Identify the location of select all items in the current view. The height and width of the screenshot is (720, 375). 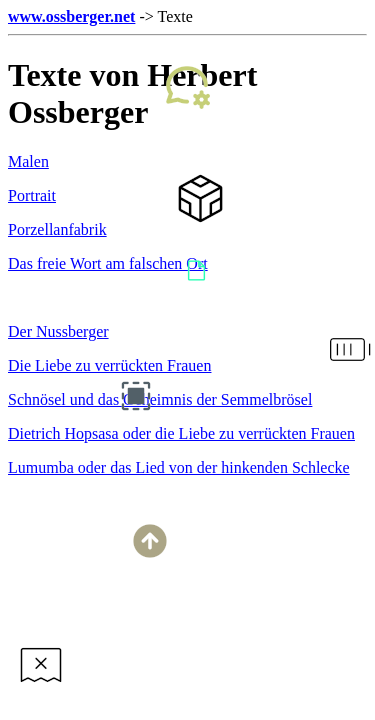
(136, 396).